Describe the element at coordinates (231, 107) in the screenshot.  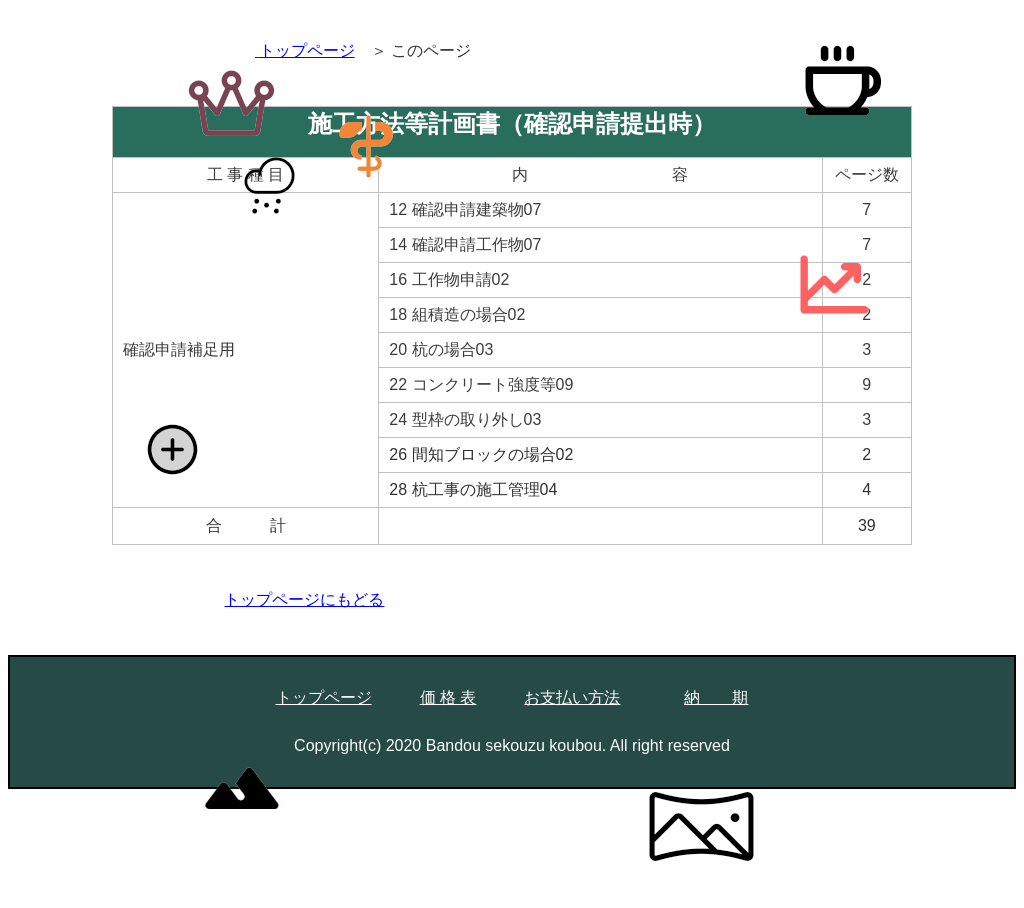
I see `indicates premium or pro subscription status` at that location.